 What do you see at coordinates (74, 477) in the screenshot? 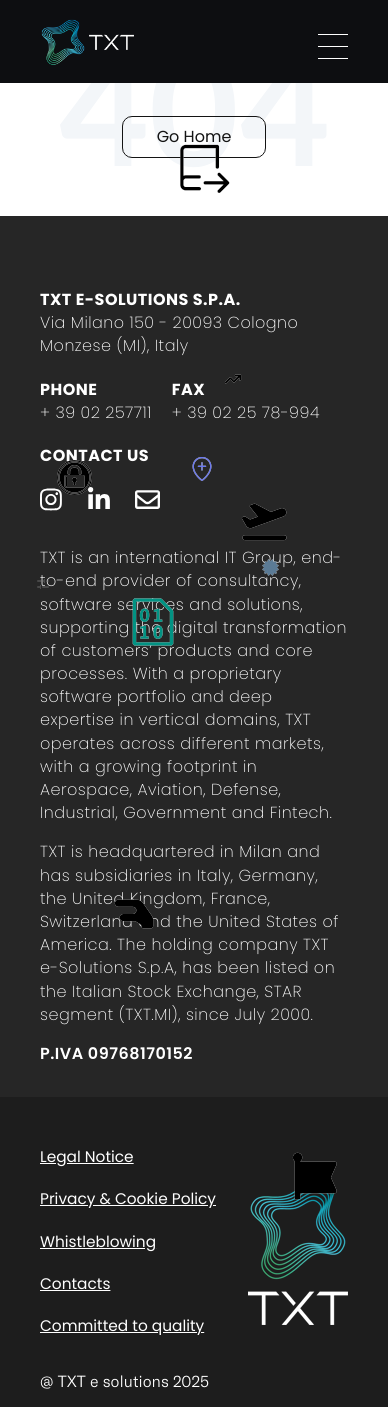
I see `expeditedssl brand logo` at bounding box center [74, 477].